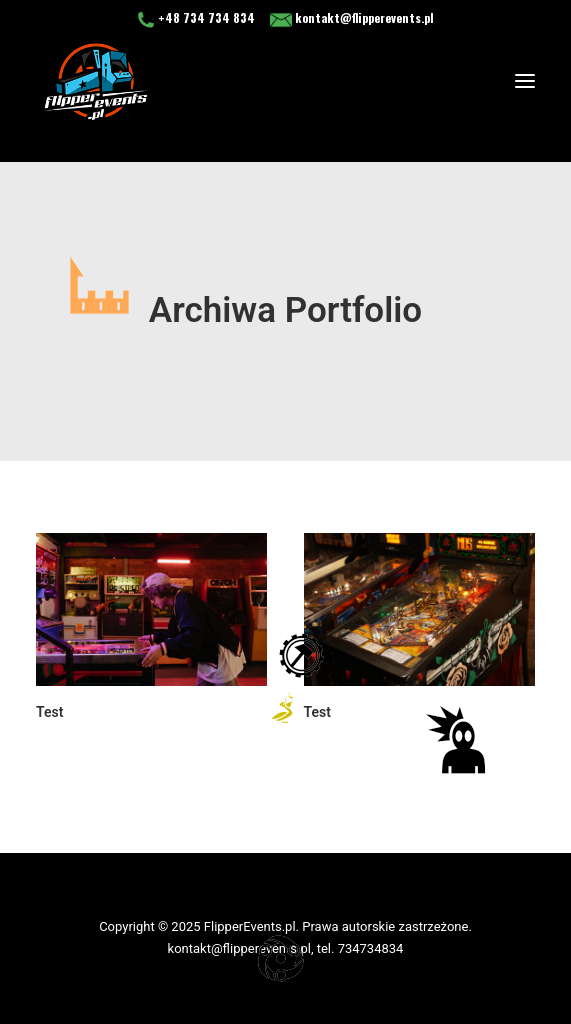  I want to click on indicates a surprised or shocked reaction, so click(459, 739).